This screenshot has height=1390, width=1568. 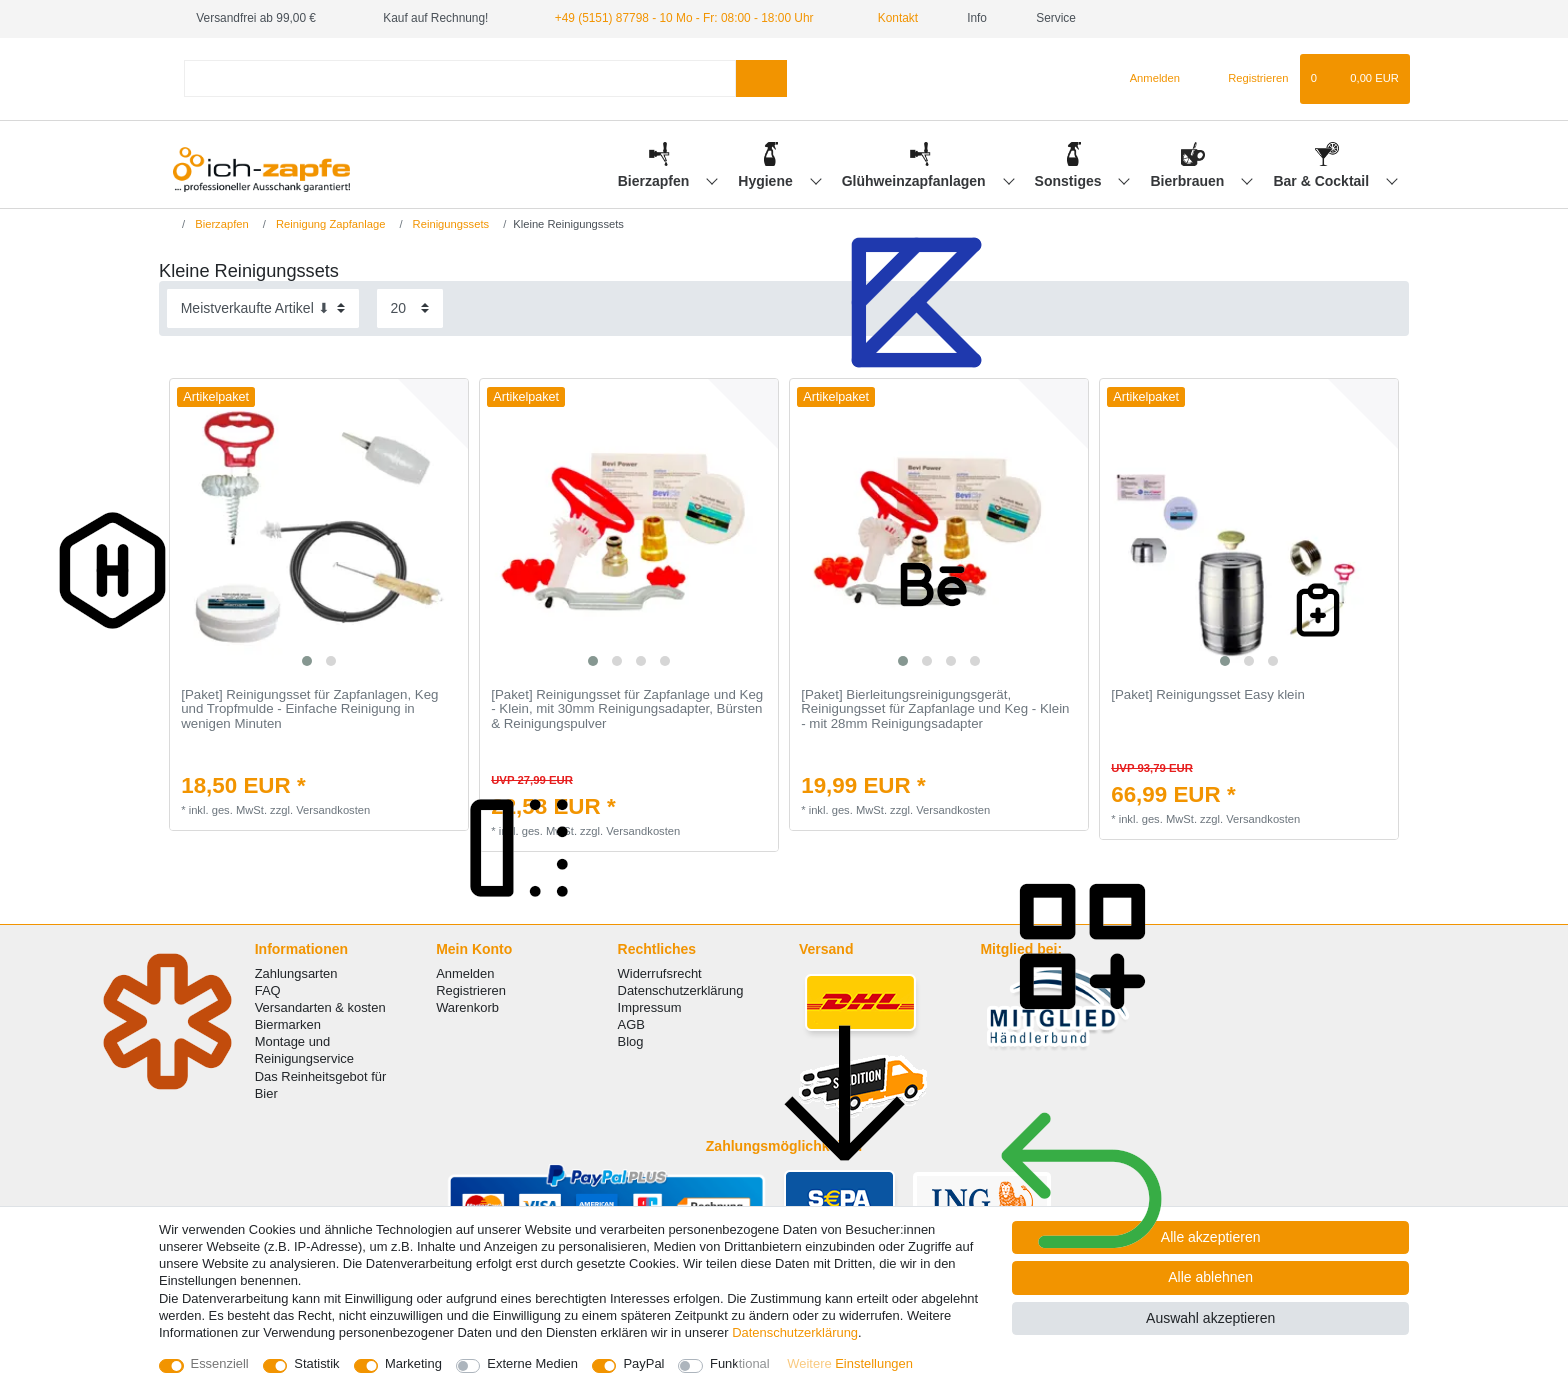 What do you see at coordinates (1318, 610) in the screenshot?
I see `add a new note or item to clipboard` at bounding box center [1318, 610].